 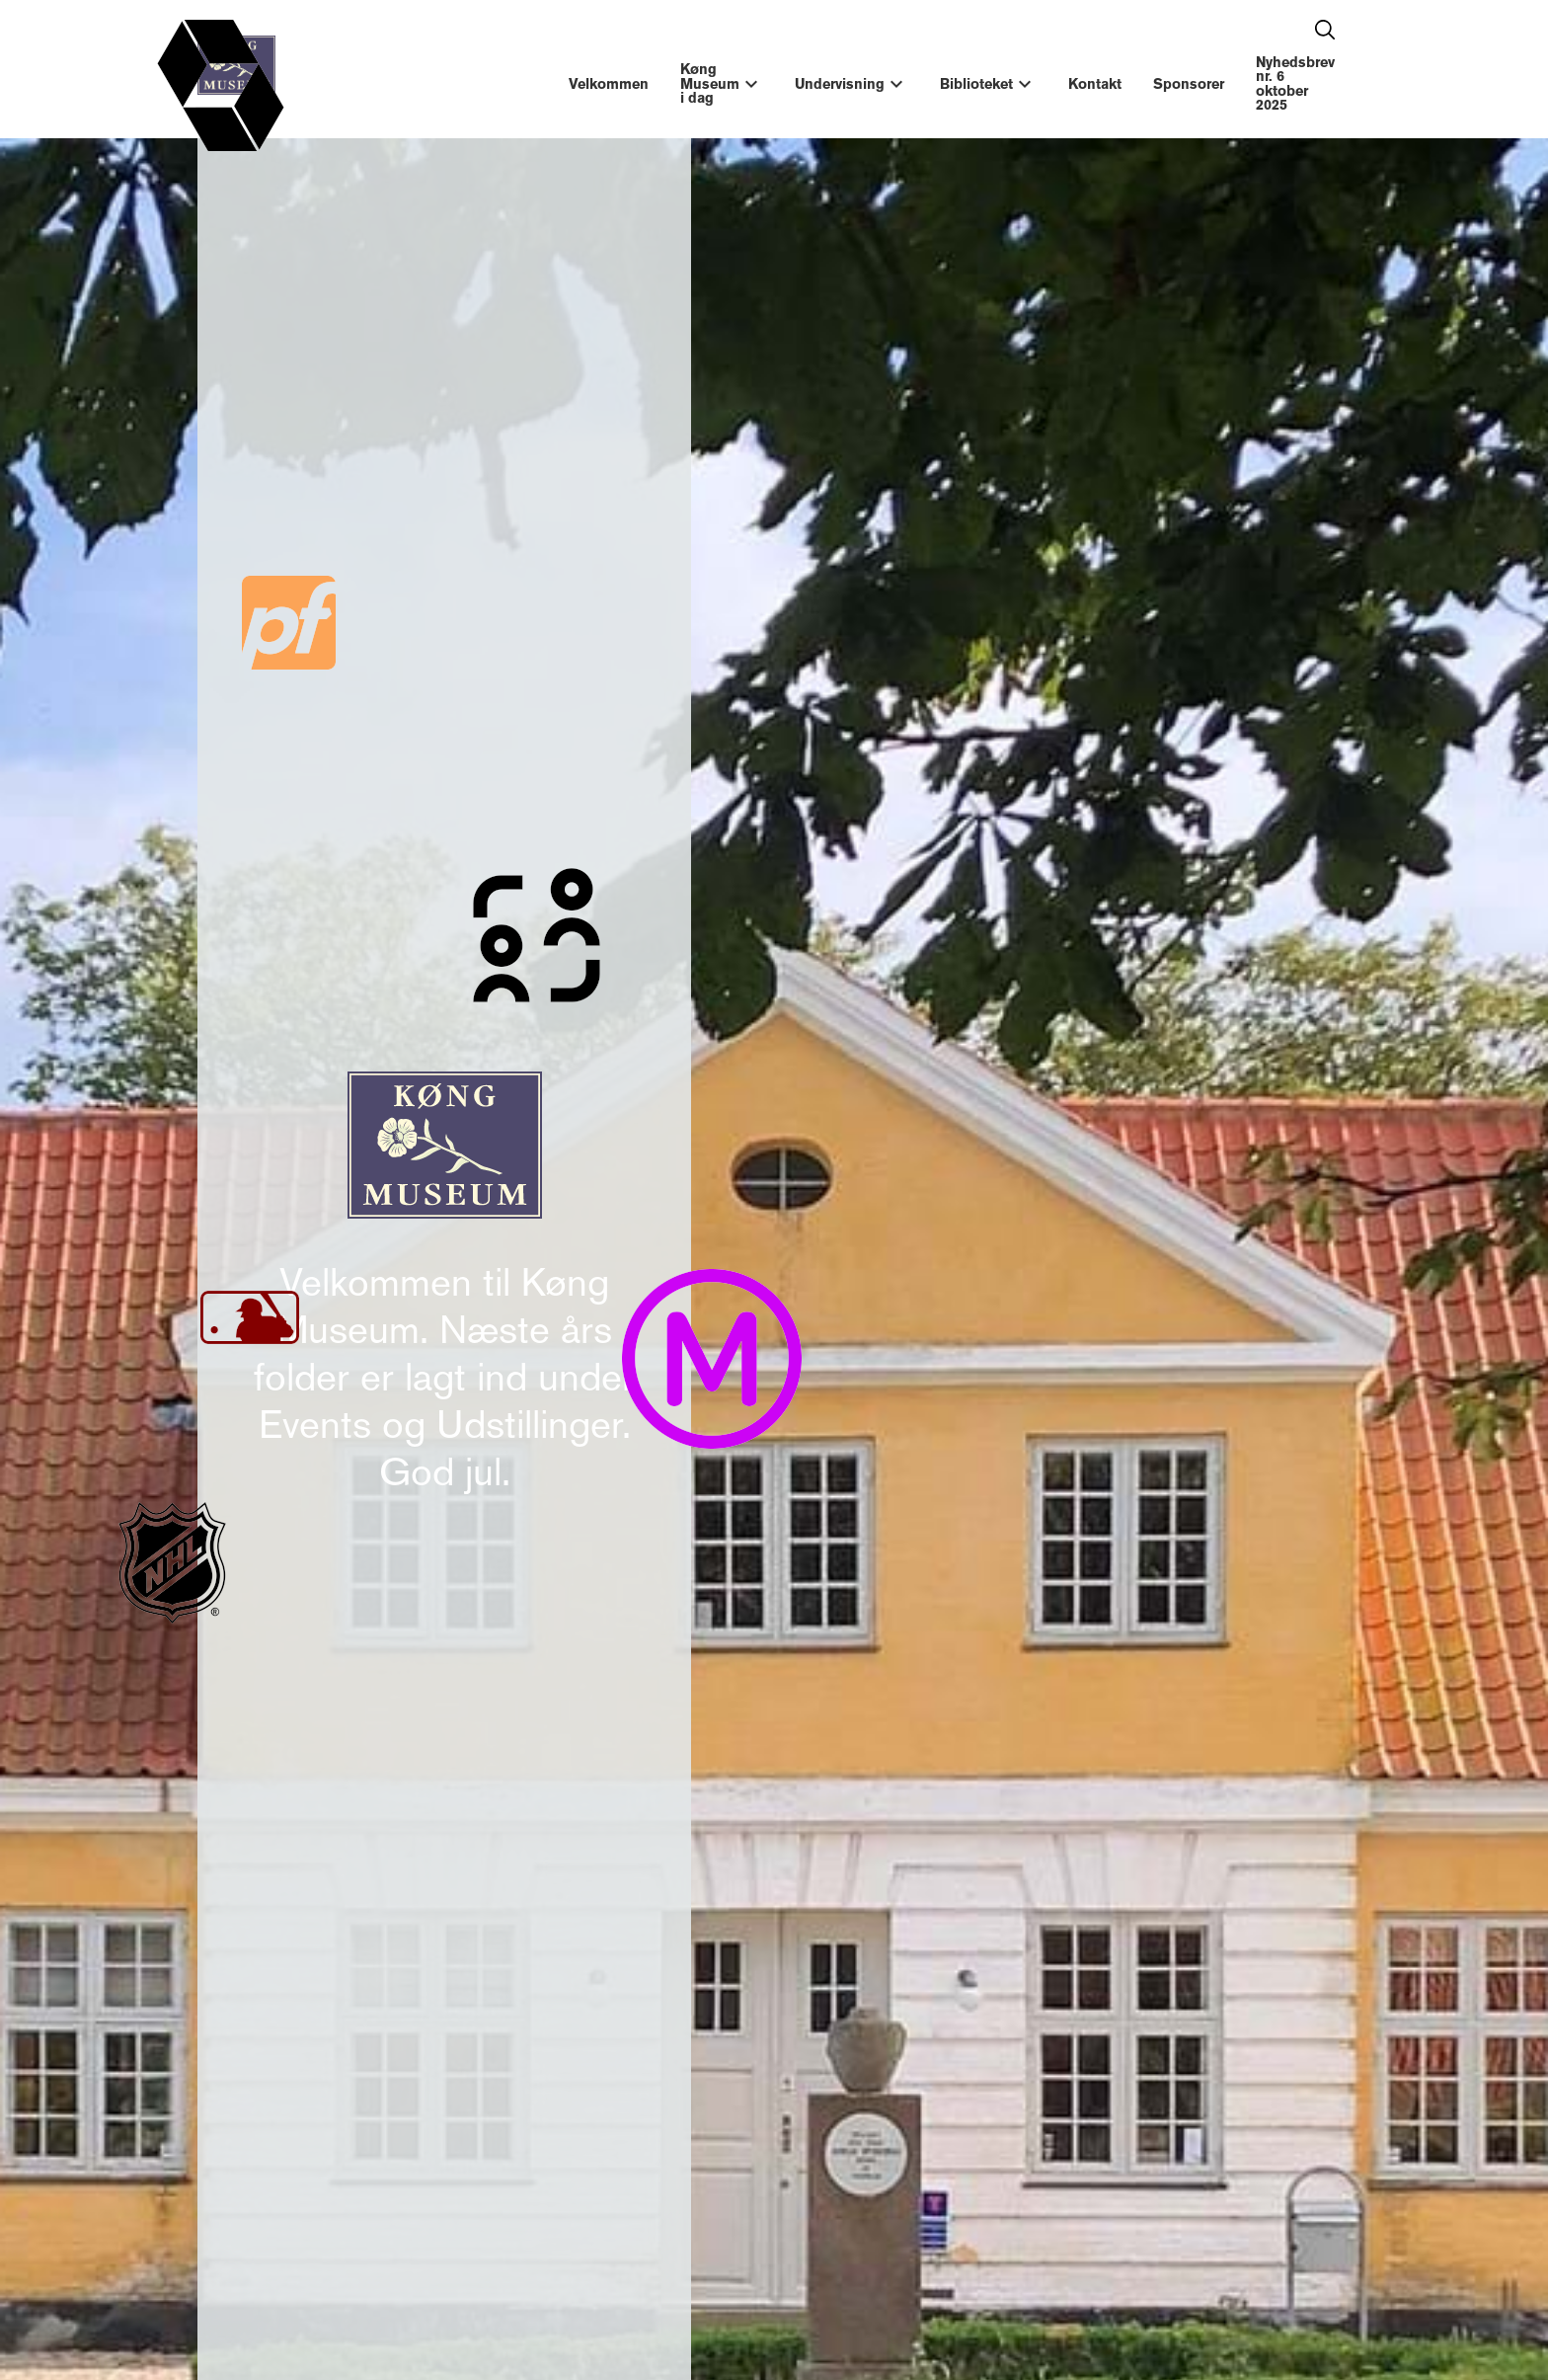 I want to click on open the MLB app, so click(x=250, y=1317).